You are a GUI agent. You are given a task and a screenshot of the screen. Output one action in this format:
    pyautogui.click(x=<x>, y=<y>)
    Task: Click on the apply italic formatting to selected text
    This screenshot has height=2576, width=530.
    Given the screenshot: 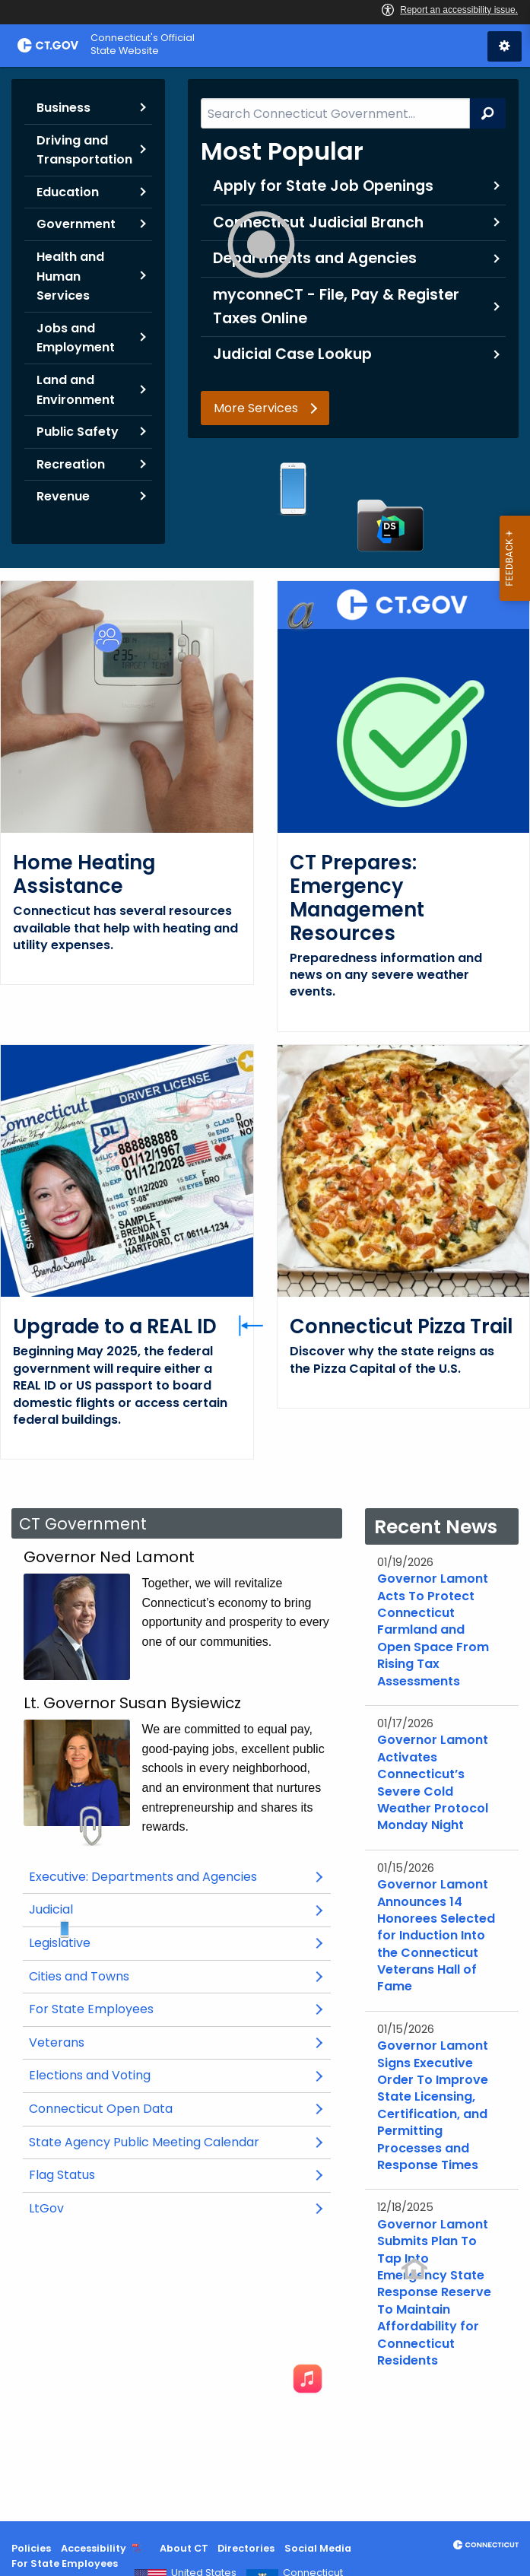 What is the action you would take?
    pyautogui.click(x=301, y=615)
    